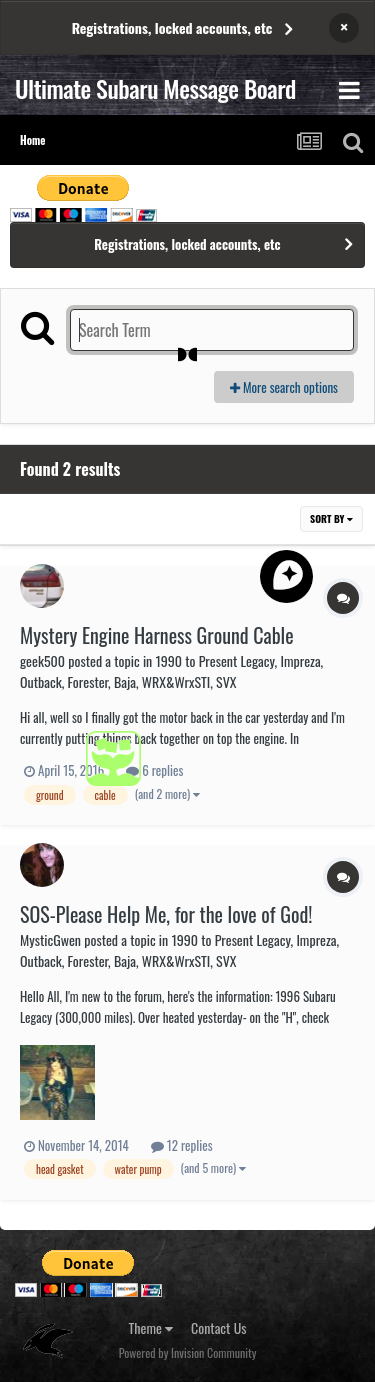 Image resolution: width=375 pixels, height=1382 pixels. Describe the element at coordinates (113, 758) in the screenshot. I see `openfaas serverless platform logo` at that location.